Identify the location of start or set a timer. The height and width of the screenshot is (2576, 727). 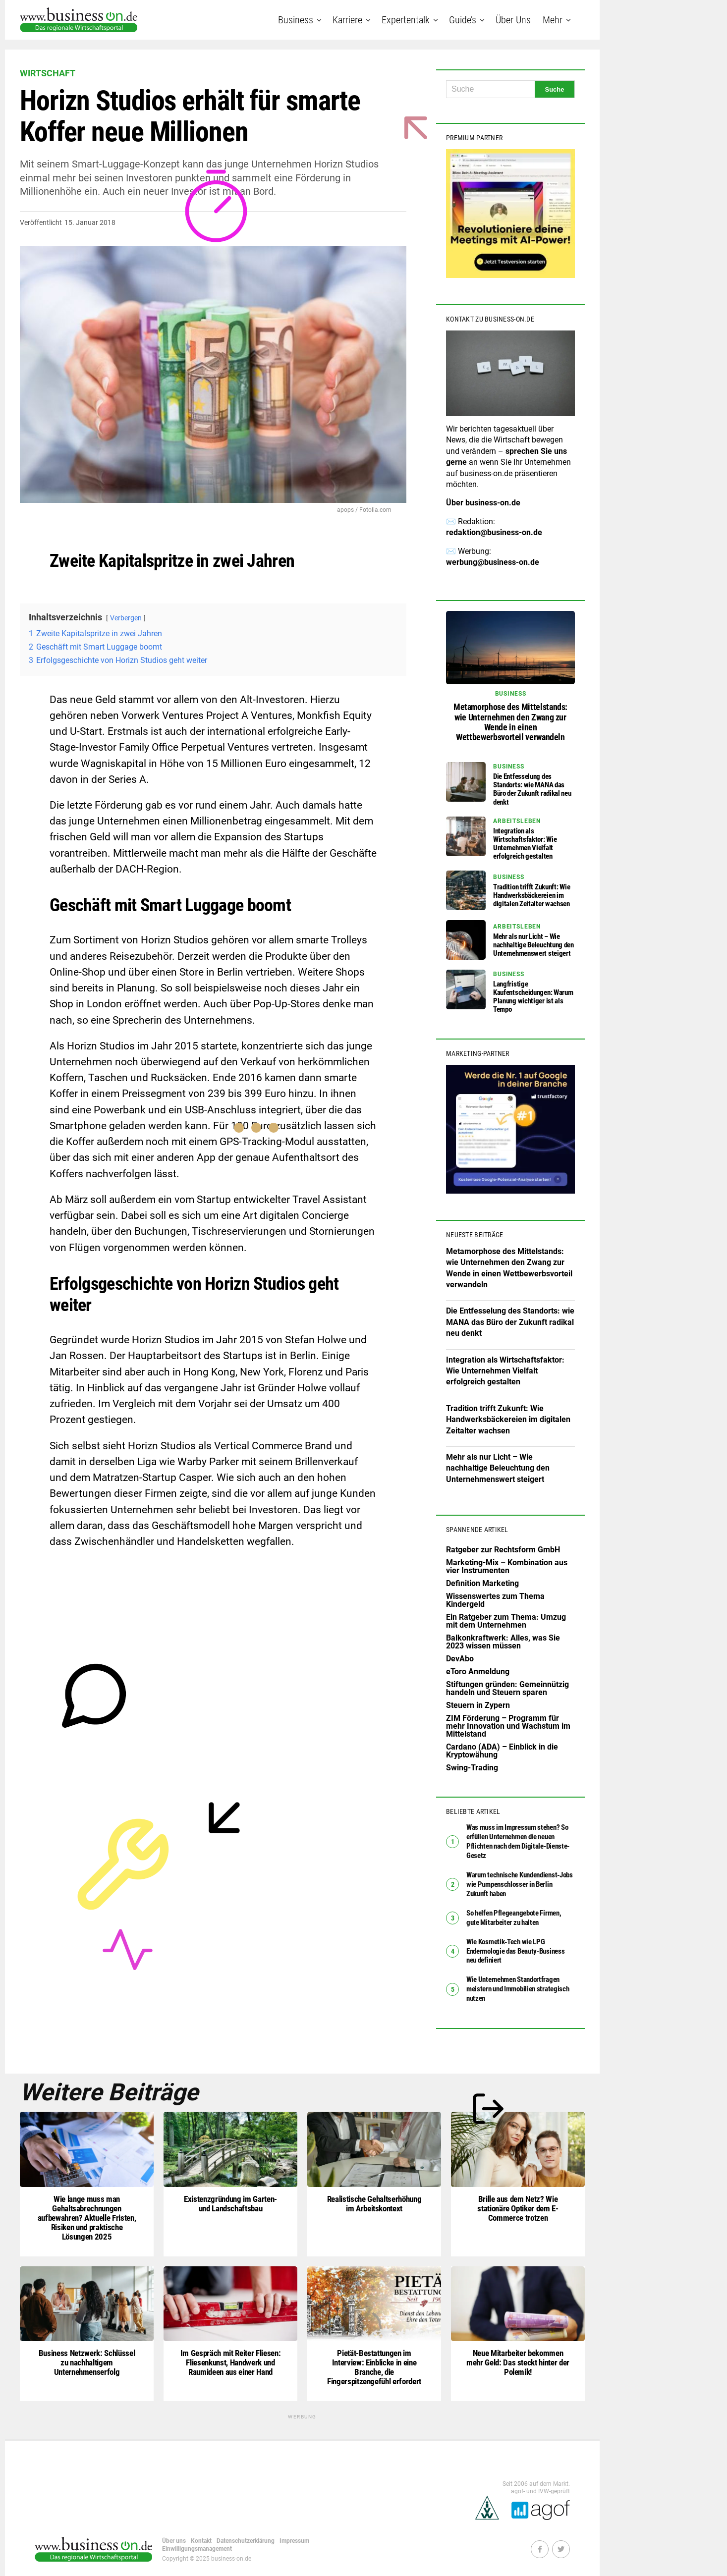
(216, 209).